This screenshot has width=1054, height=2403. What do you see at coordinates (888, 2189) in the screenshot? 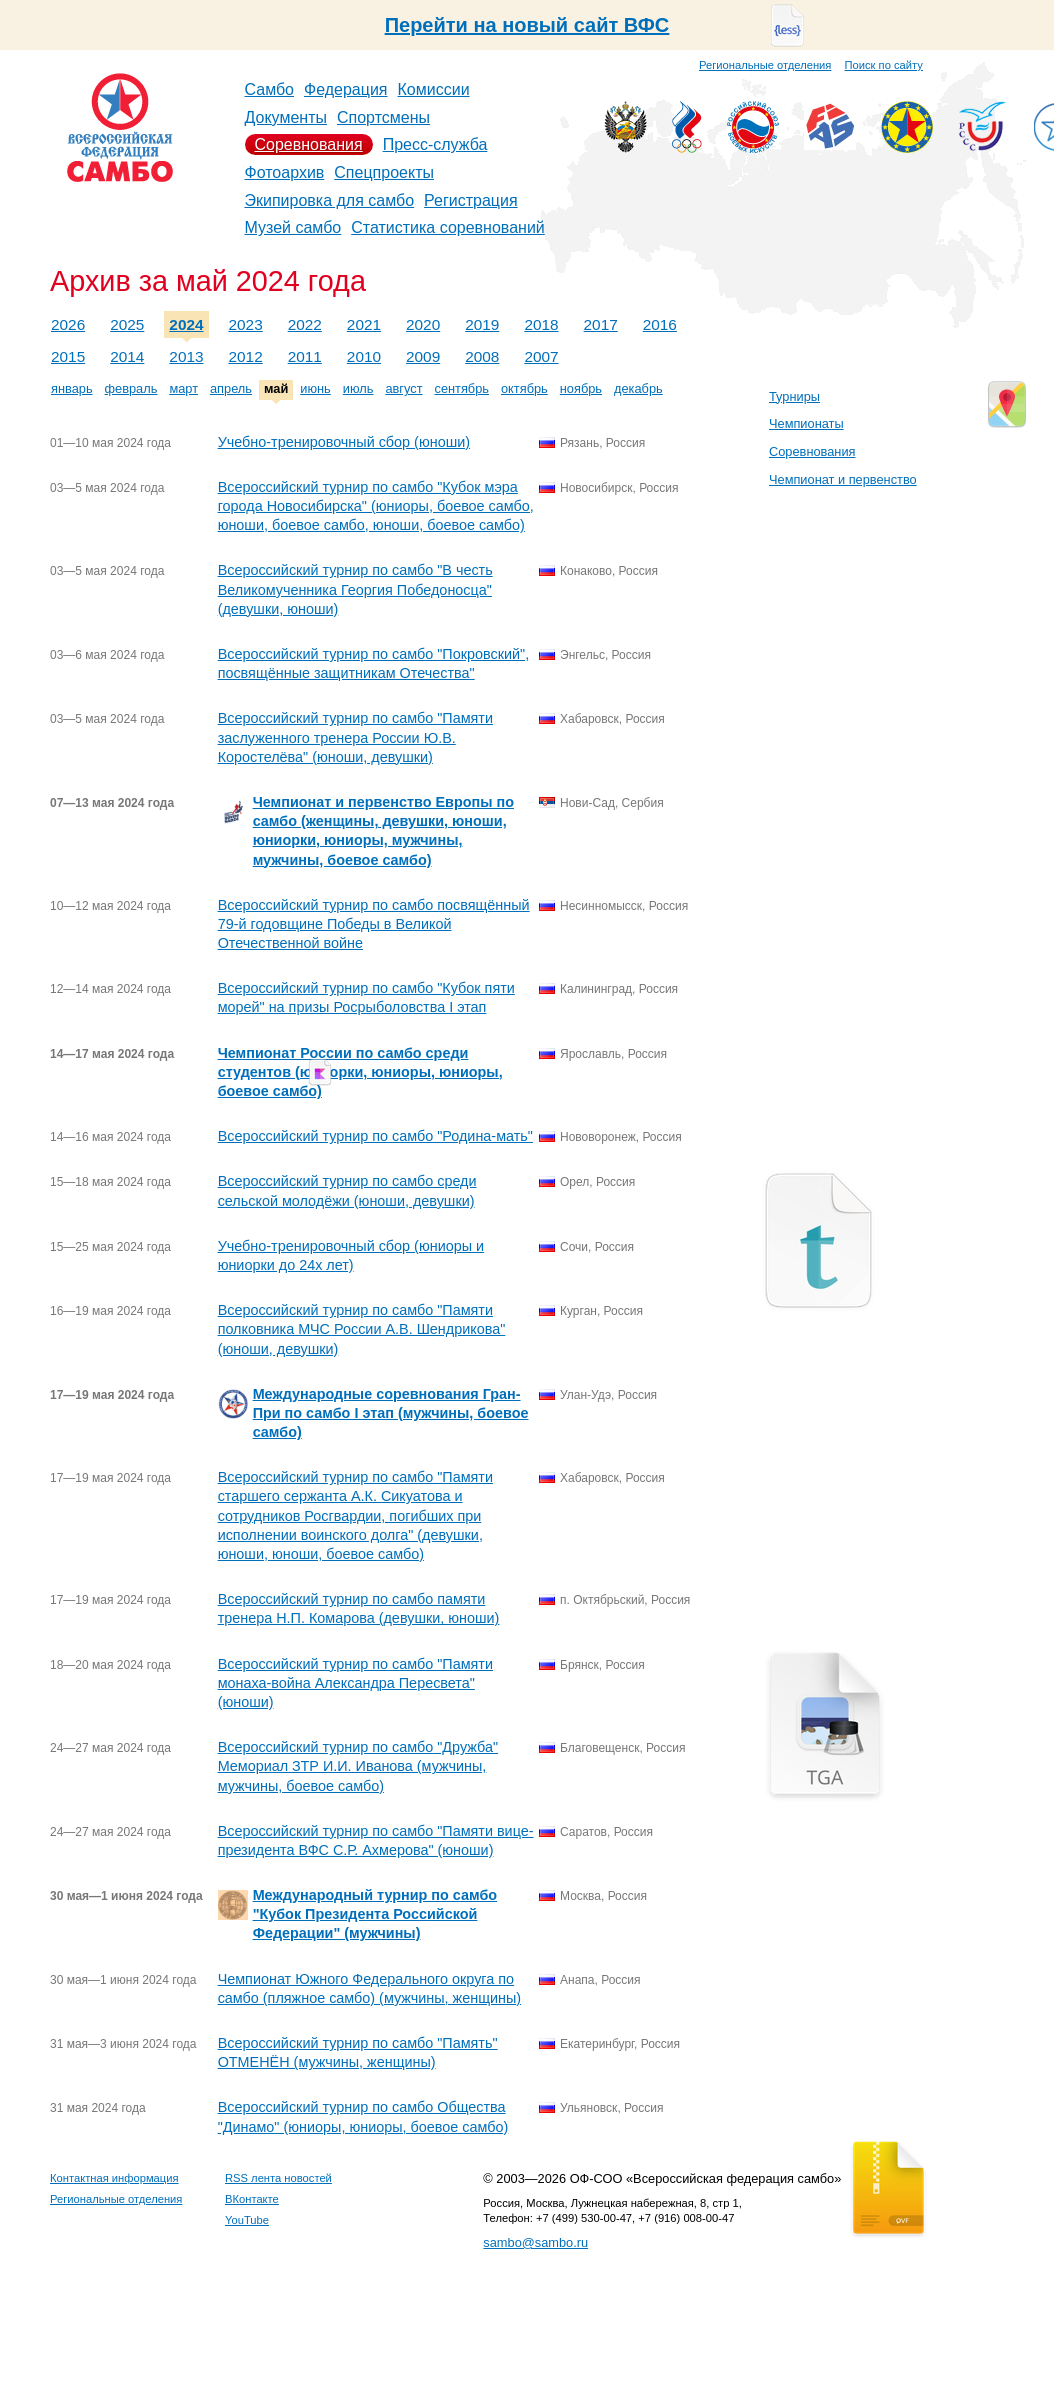
I see `open virtualization format file for virtual machine import/export` at bounding box center [888, 2189].